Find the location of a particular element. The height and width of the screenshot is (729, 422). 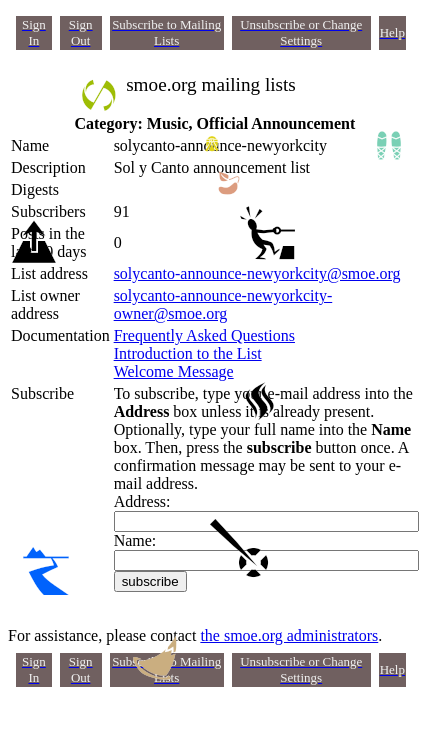

loading or processing in progress is located at coordinates (99, 95).